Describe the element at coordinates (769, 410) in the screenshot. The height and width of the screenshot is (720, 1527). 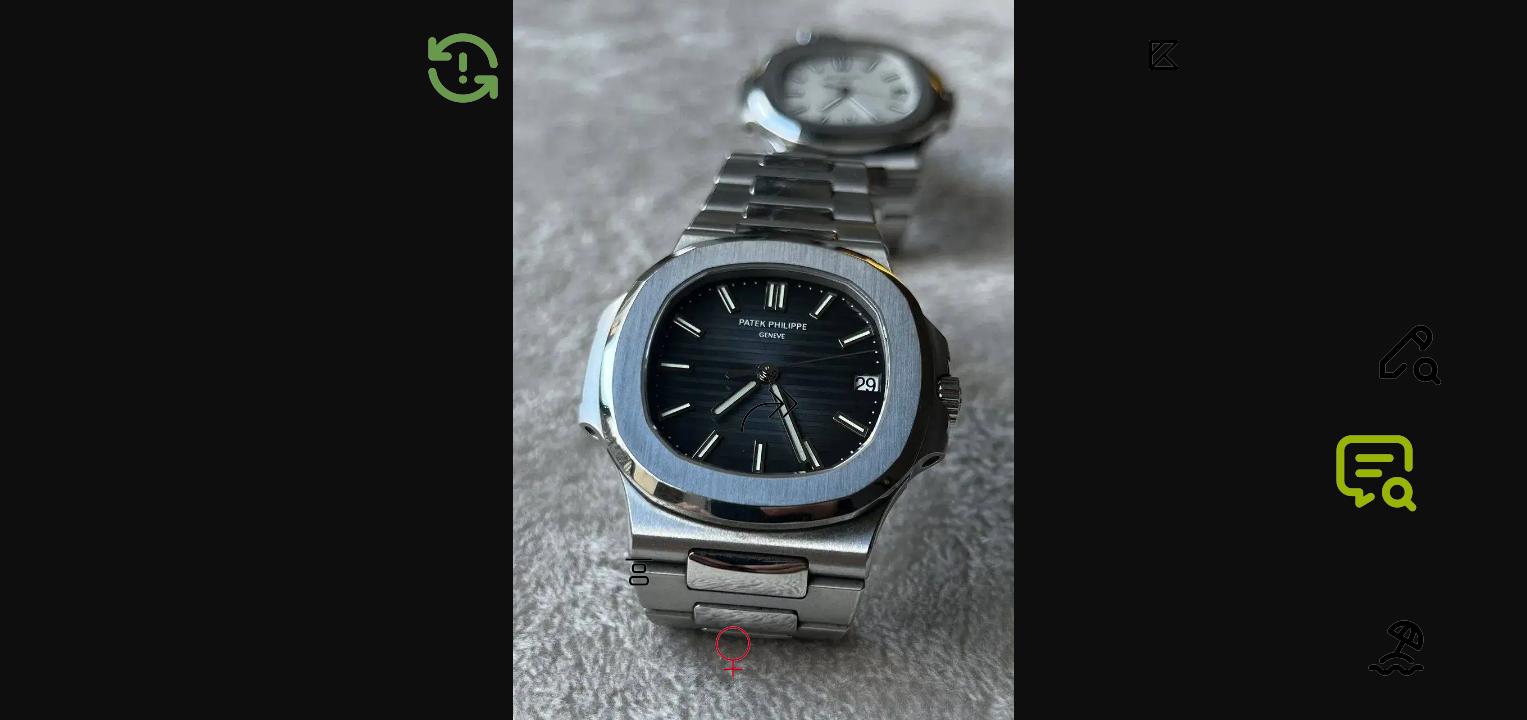
I see `forward or share content multiple times` at that location.